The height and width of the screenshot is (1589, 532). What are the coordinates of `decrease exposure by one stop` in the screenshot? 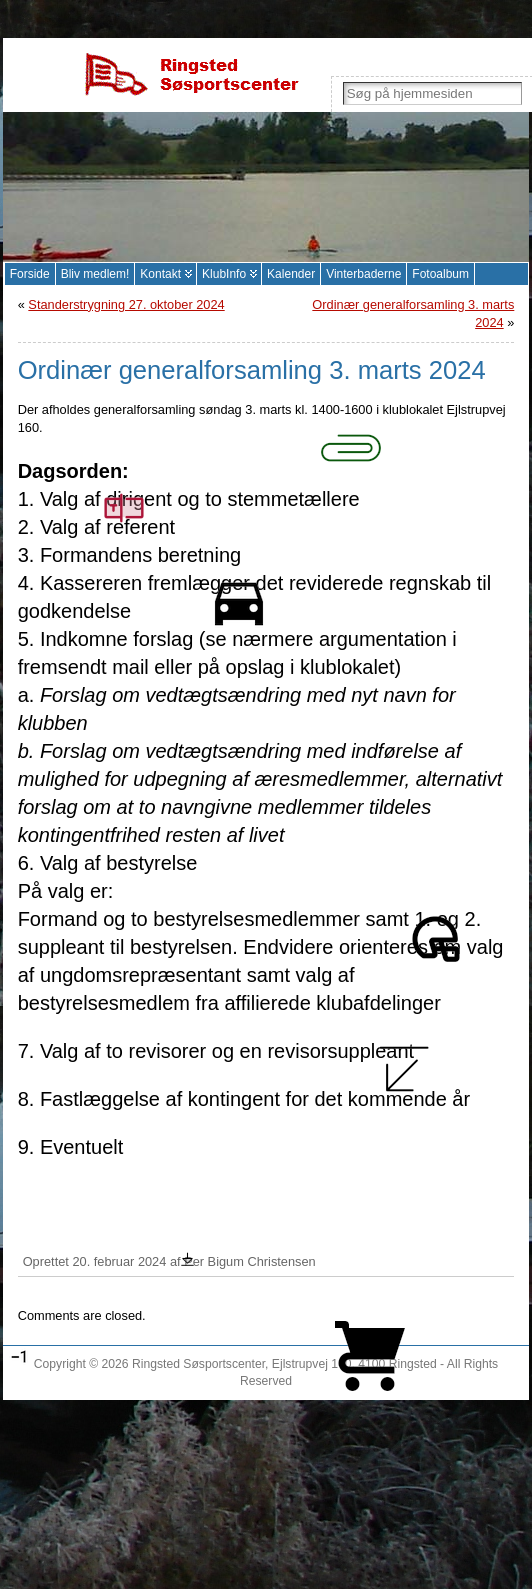 It's located at (19, 1357).